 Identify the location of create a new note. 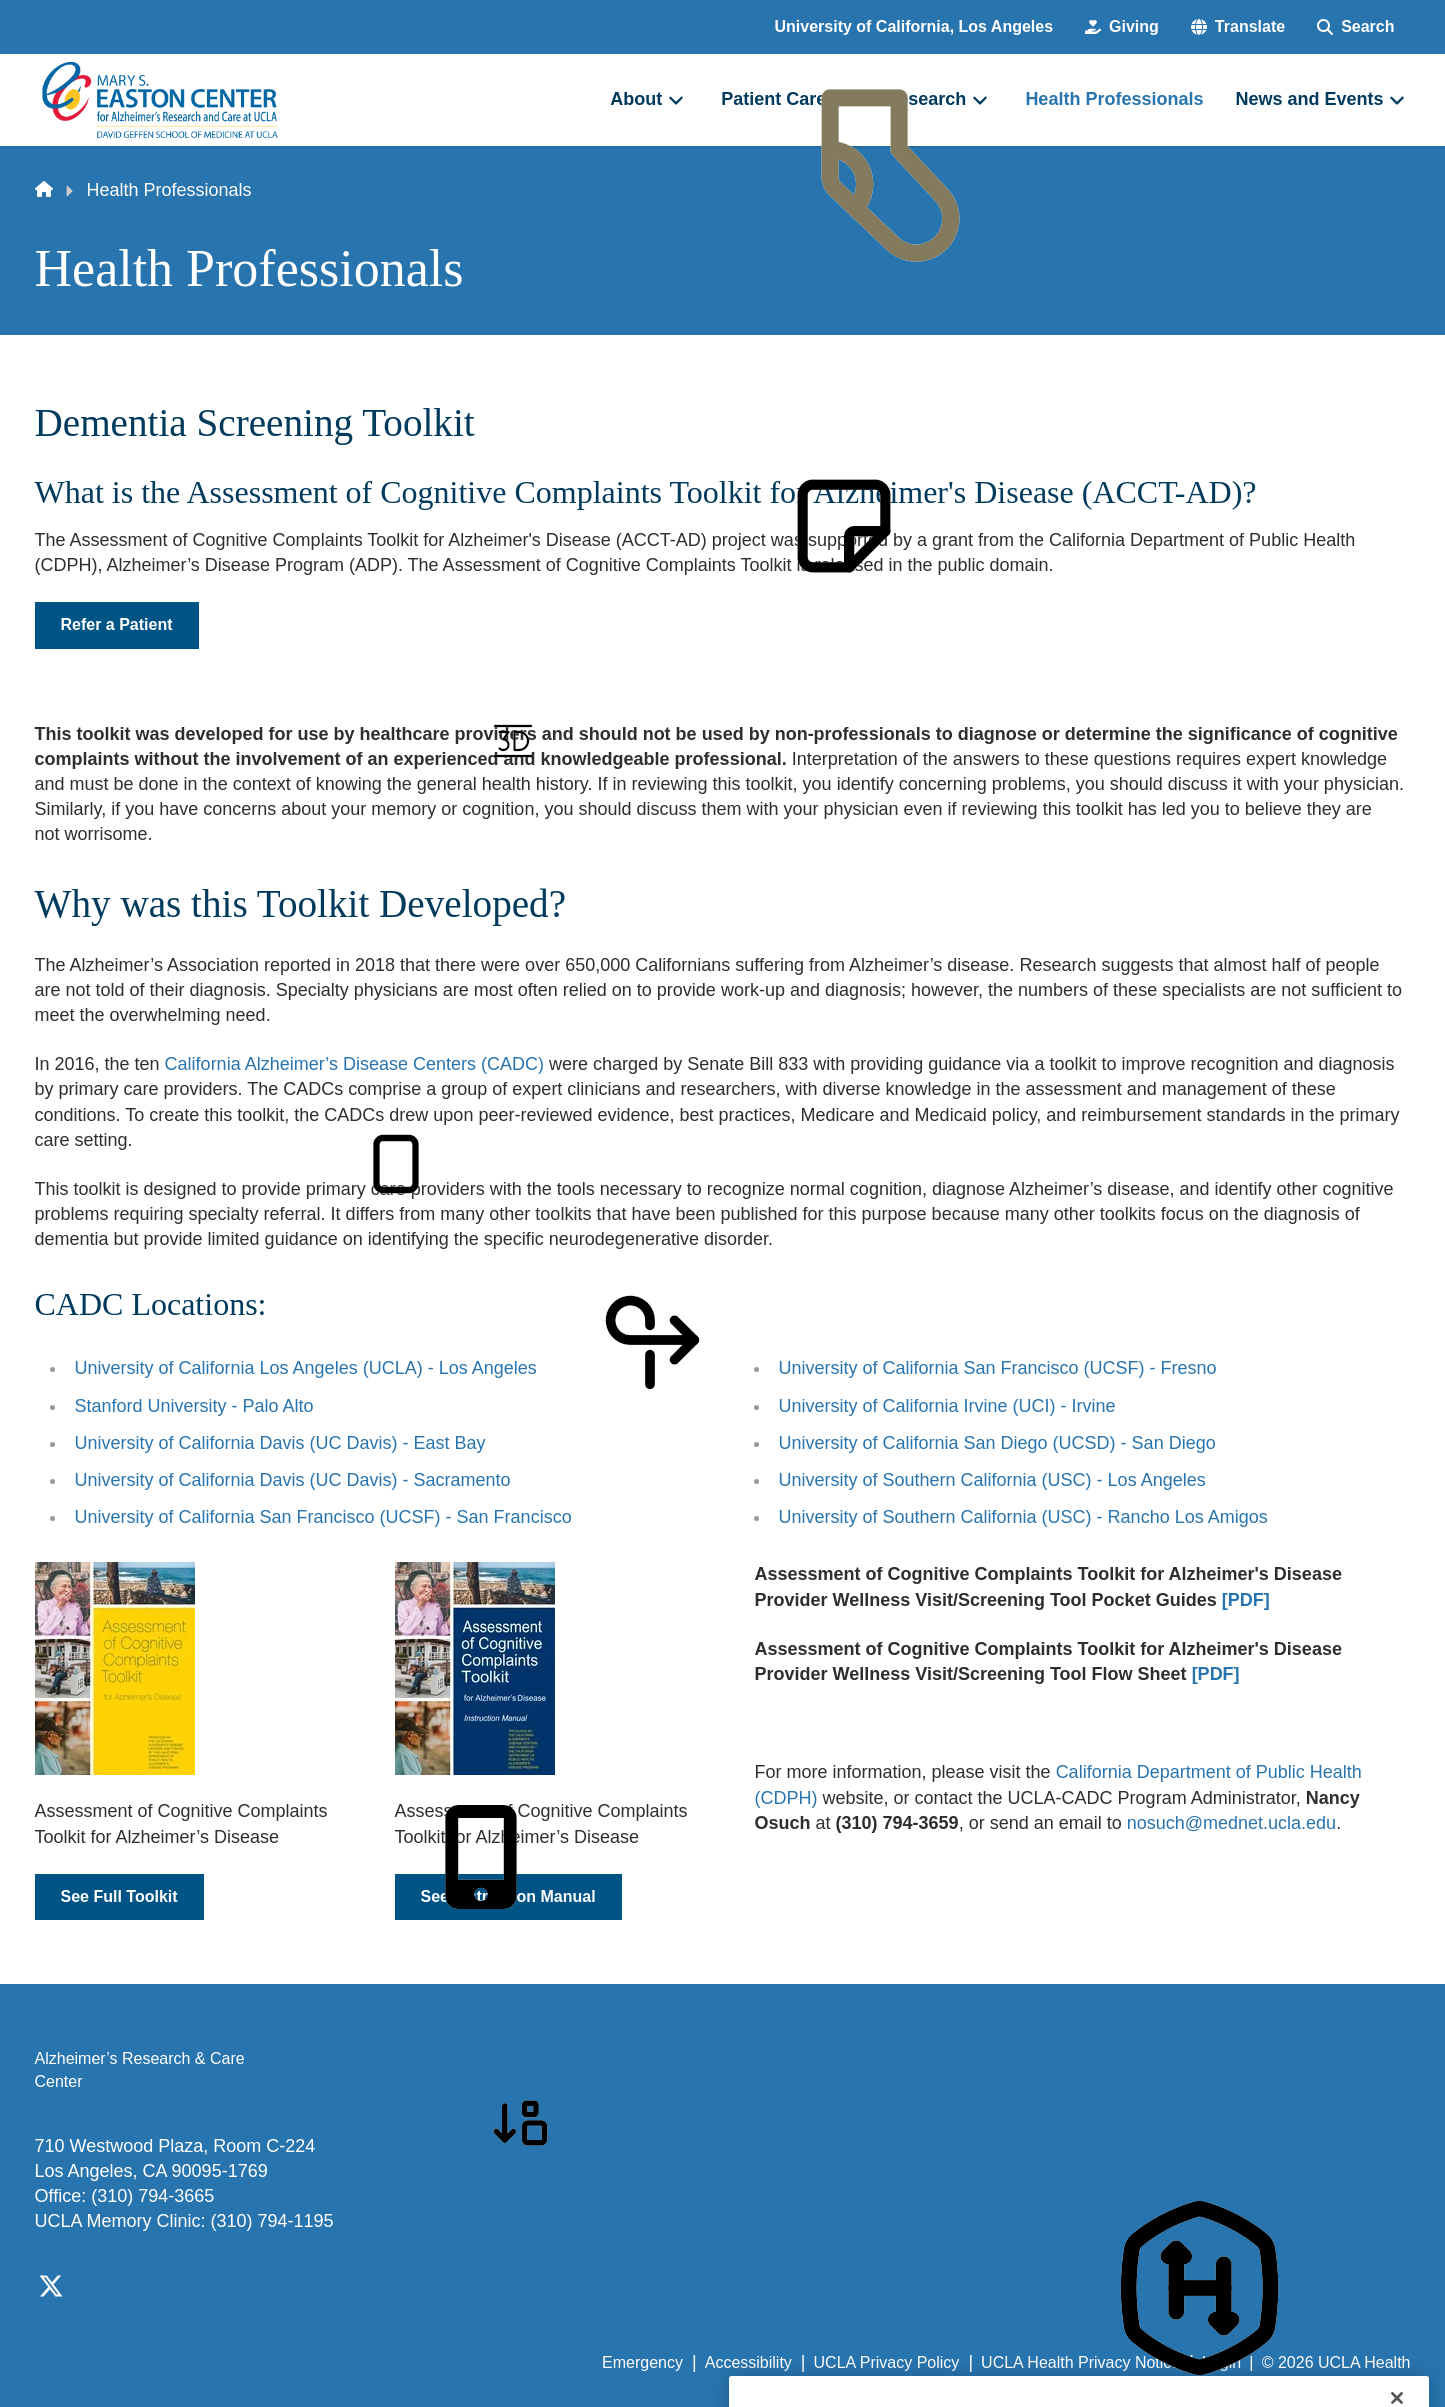
(844, 526).